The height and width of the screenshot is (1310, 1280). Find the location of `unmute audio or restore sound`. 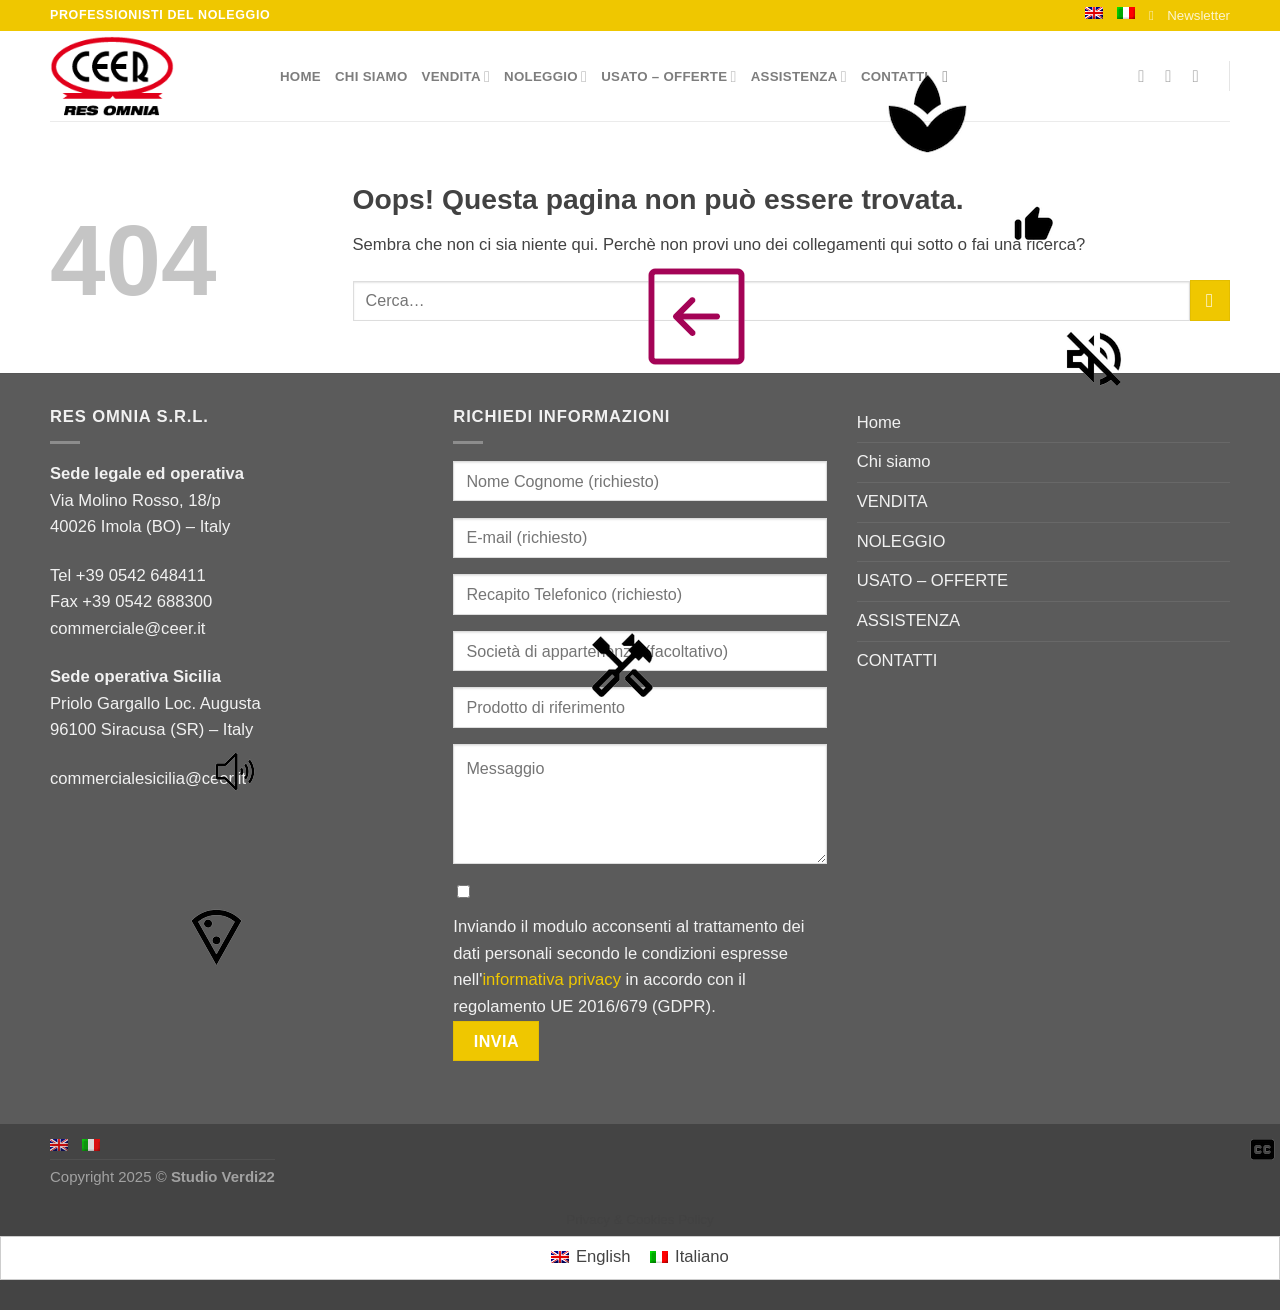

unmute audio or restore sound is located at coordinates (235, 772).